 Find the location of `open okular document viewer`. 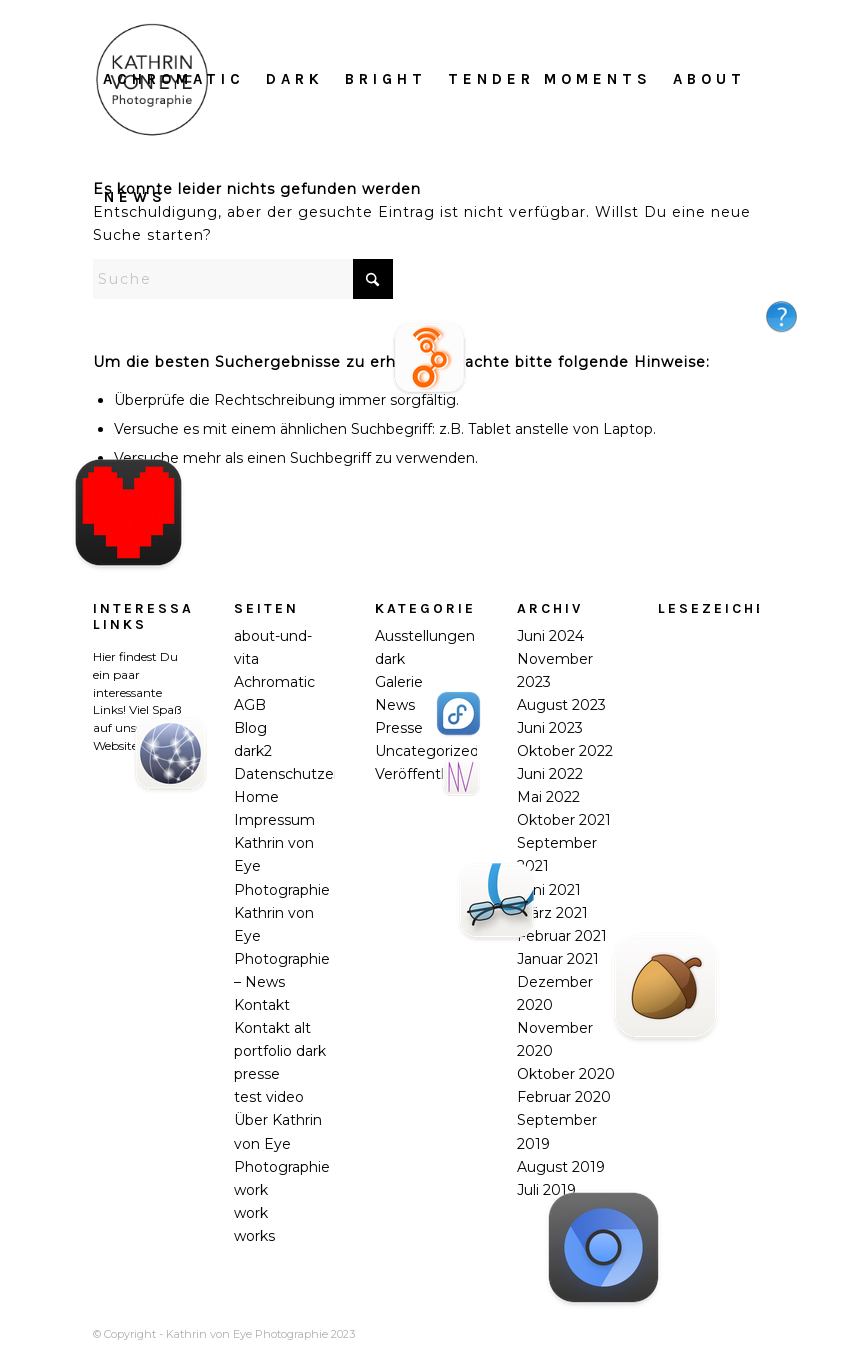

open okular document viewer is located at coordinates (496, 900).